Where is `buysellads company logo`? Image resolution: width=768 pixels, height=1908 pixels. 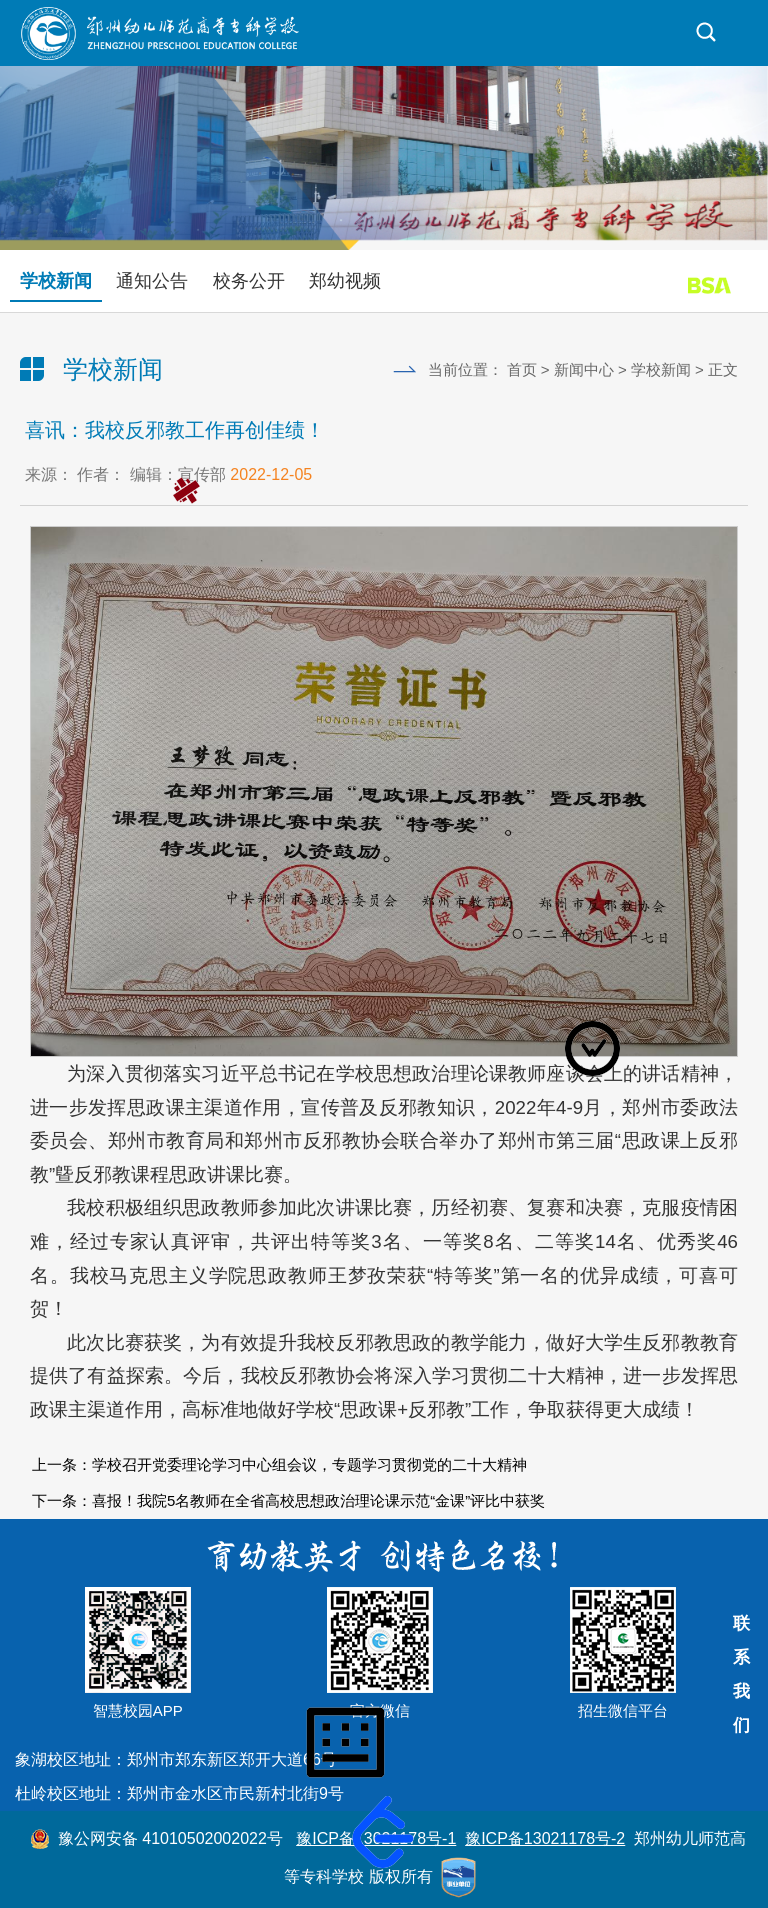
buysellads company logo is located at coordinates (709, 285).